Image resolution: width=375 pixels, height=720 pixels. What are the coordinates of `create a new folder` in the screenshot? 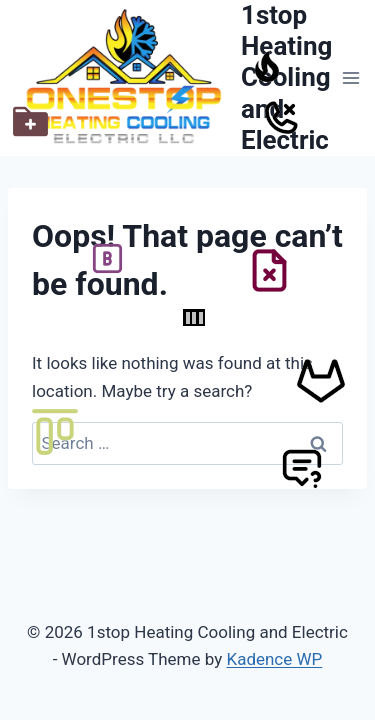 It's located at (30, 121).